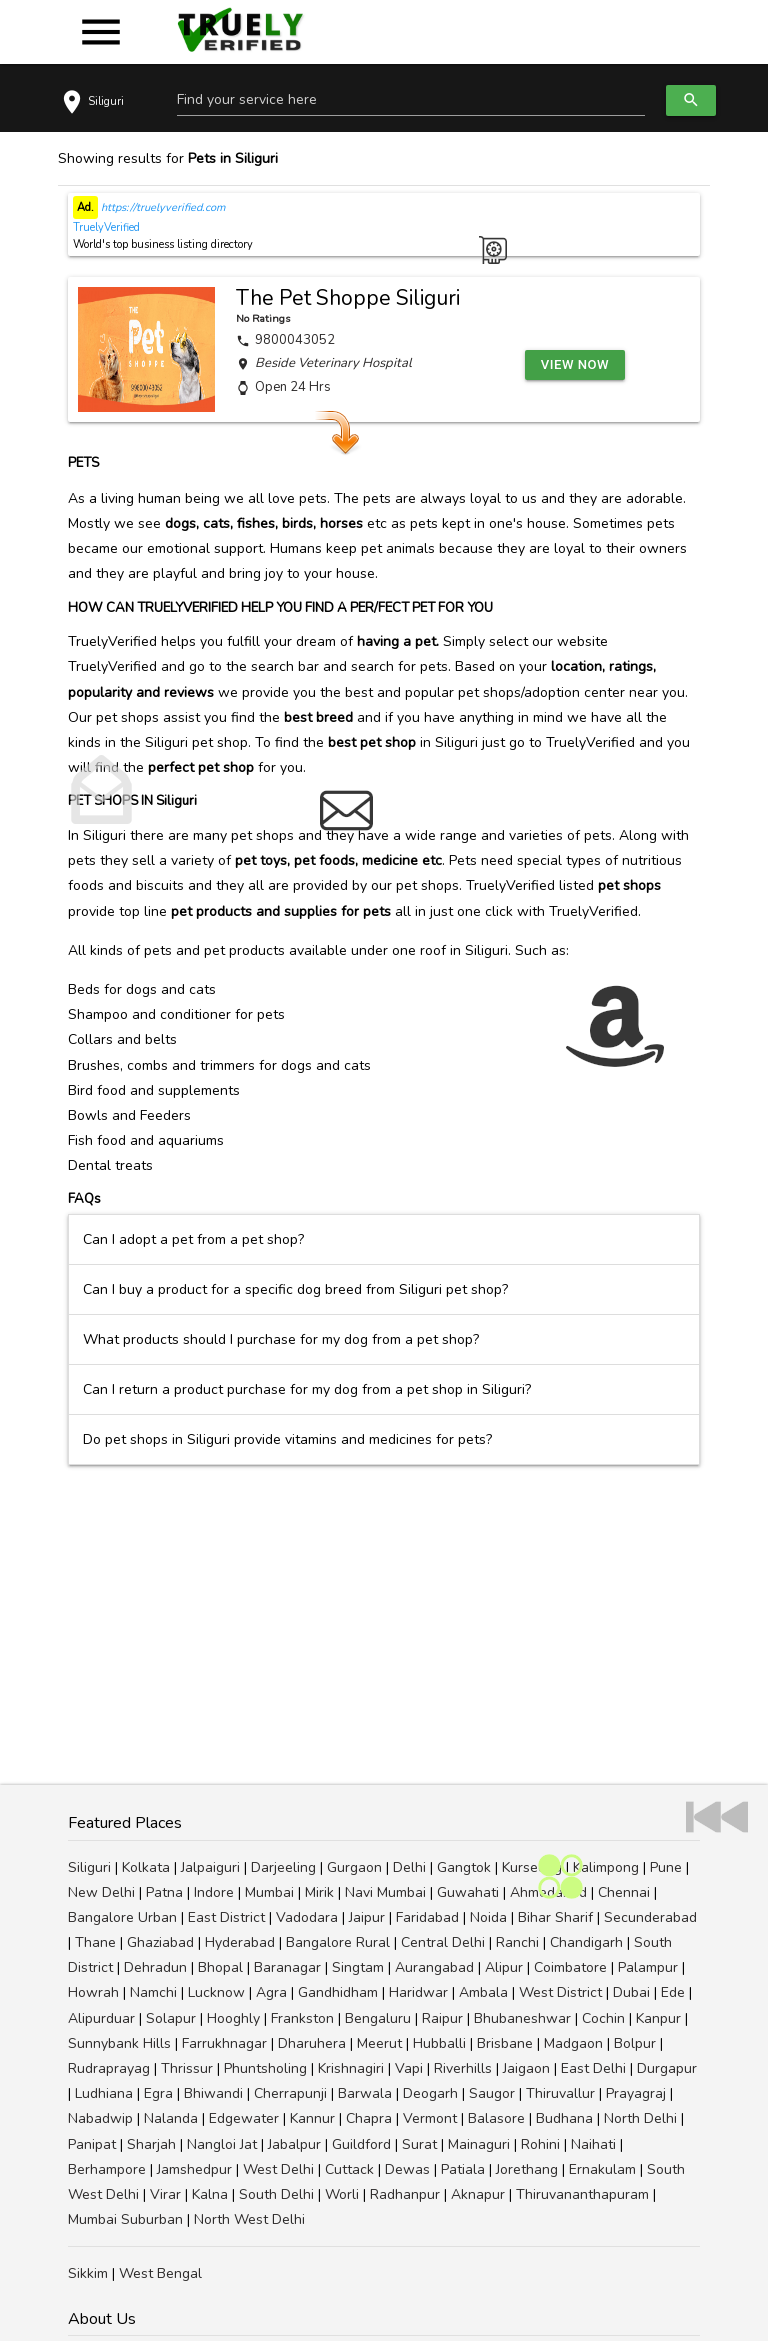 The image size is (768, 2341). Describe the element at coordinates (339, 434) in the screenshot. I see `rotate object clockwise` at that location.